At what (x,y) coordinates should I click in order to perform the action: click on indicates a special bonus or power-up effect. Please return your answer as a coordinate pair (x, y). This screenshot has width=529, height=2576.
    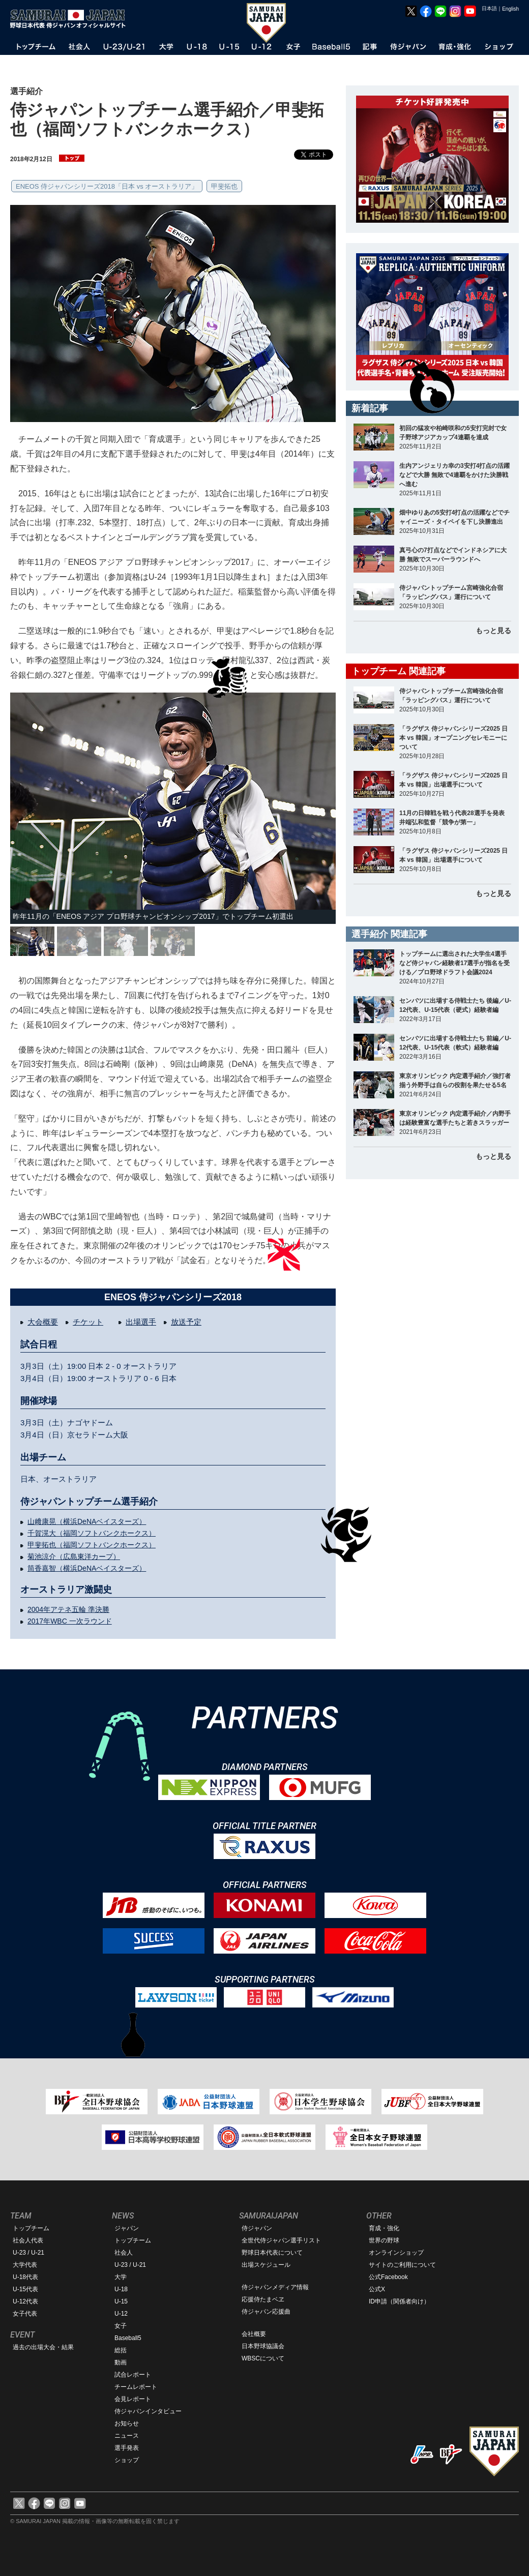
    Looking at the image, I should click on (284, 1254).